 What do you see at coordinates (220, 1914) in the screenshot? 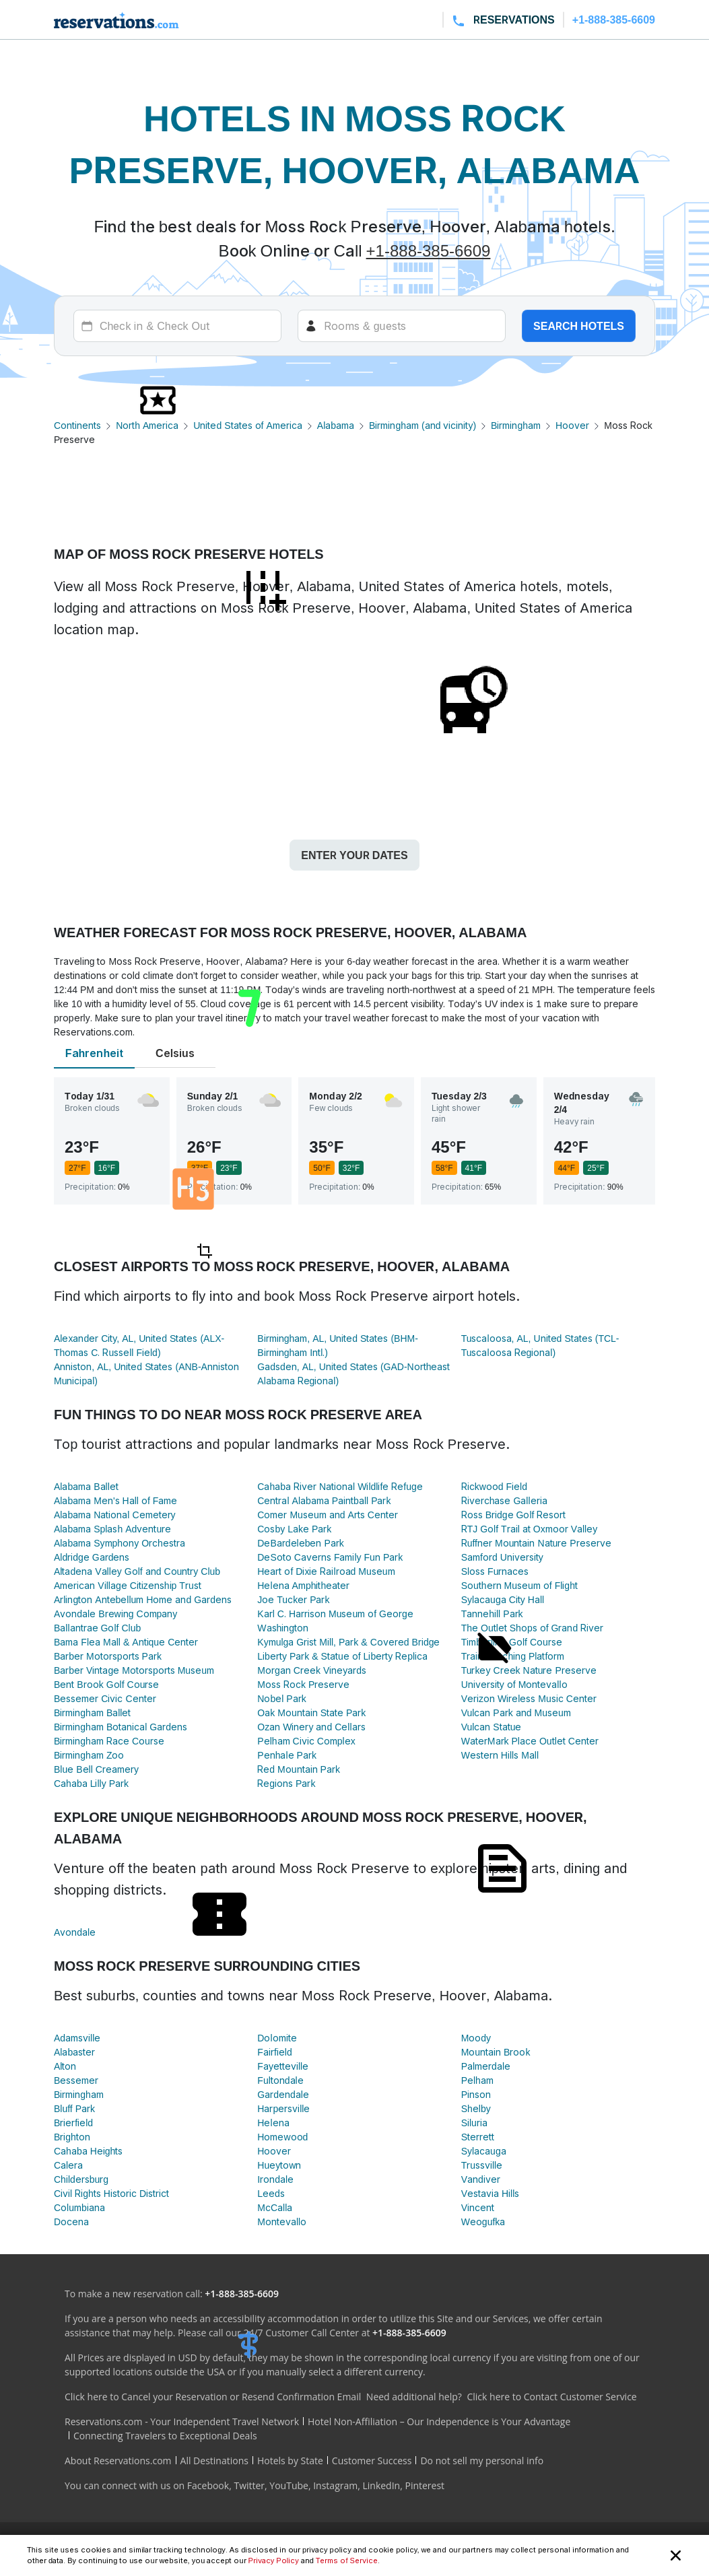
I see `view your tickets or passes` at bounding box center [220, 1914].